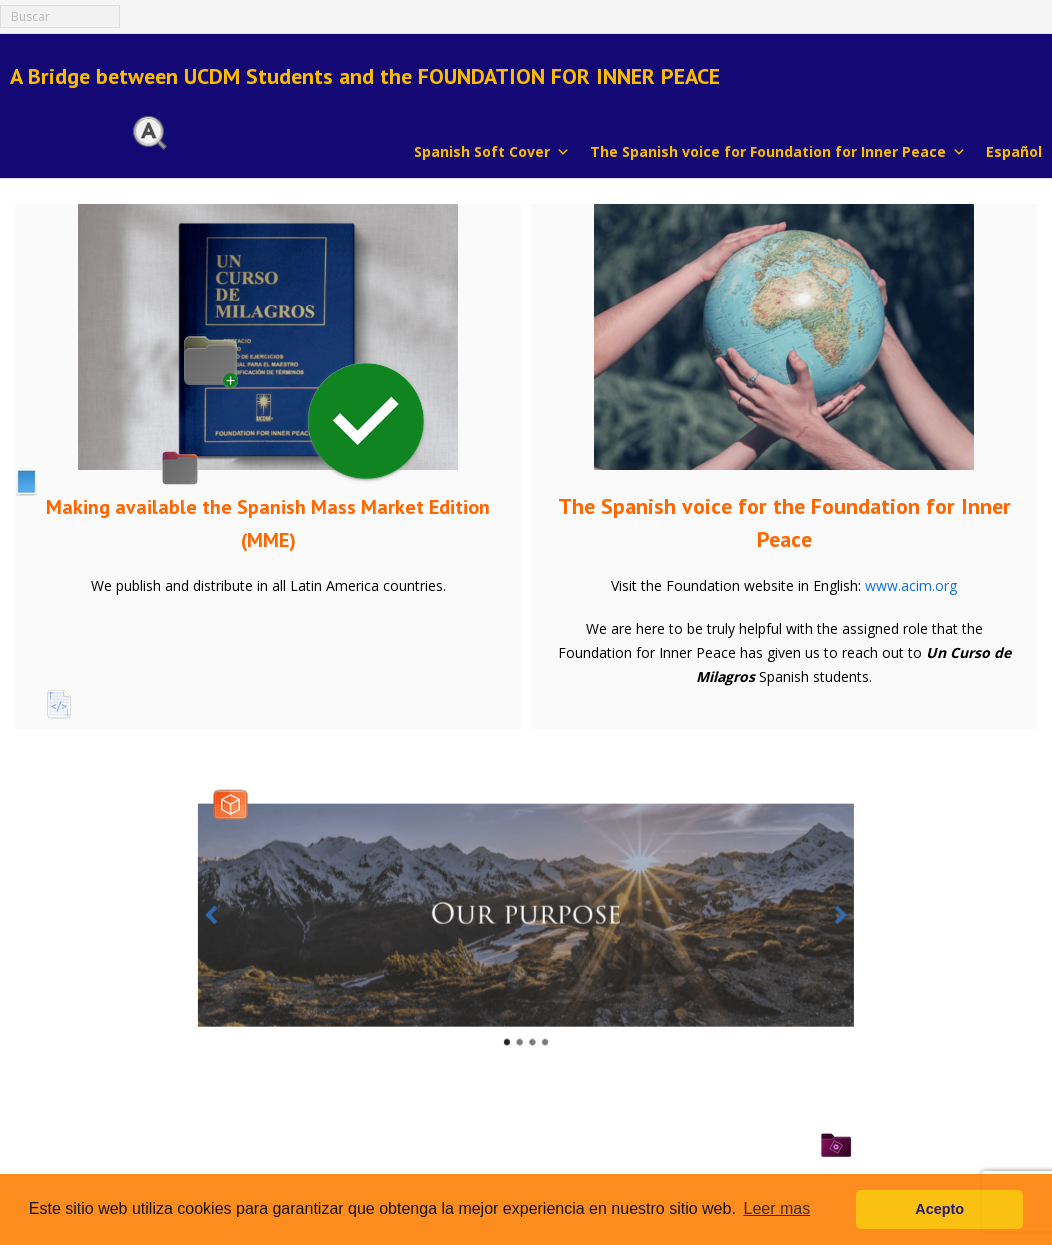  What do you see at coordinates (180, 468) in the screenshot?
I see `open file folder` at bounding box center [180, 468].